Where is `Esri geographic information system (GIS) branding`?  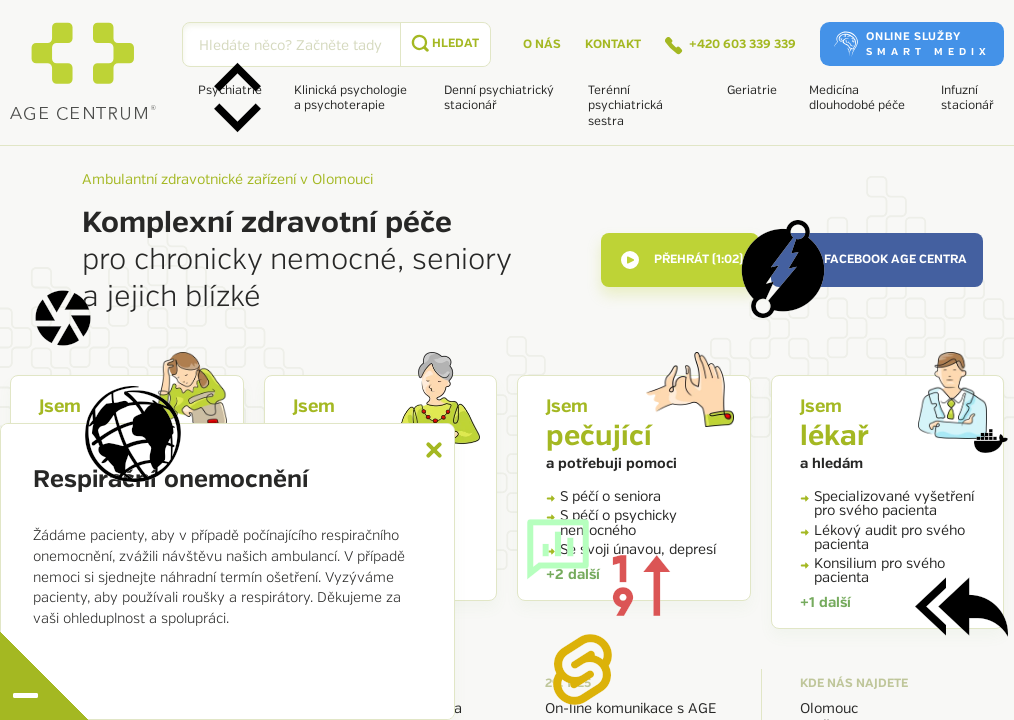 Esri geographic information system (GIS) branding is located at coordinates (133, 434).